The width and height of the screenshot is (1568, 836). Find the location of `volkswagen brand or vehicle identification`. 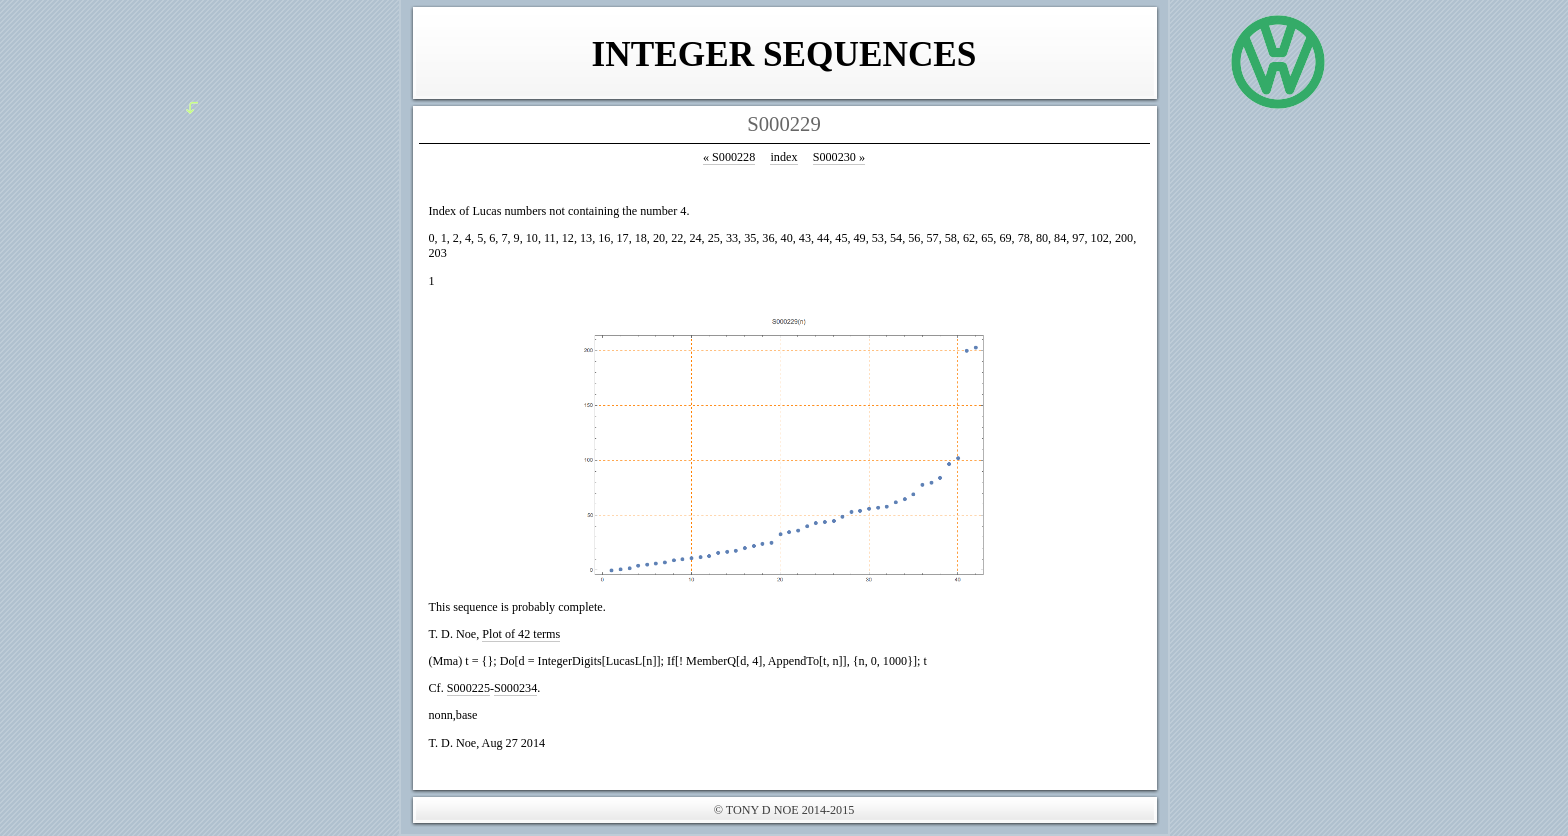

volkswagen brand or vehicle identification is located at coordinates (1278, 62).